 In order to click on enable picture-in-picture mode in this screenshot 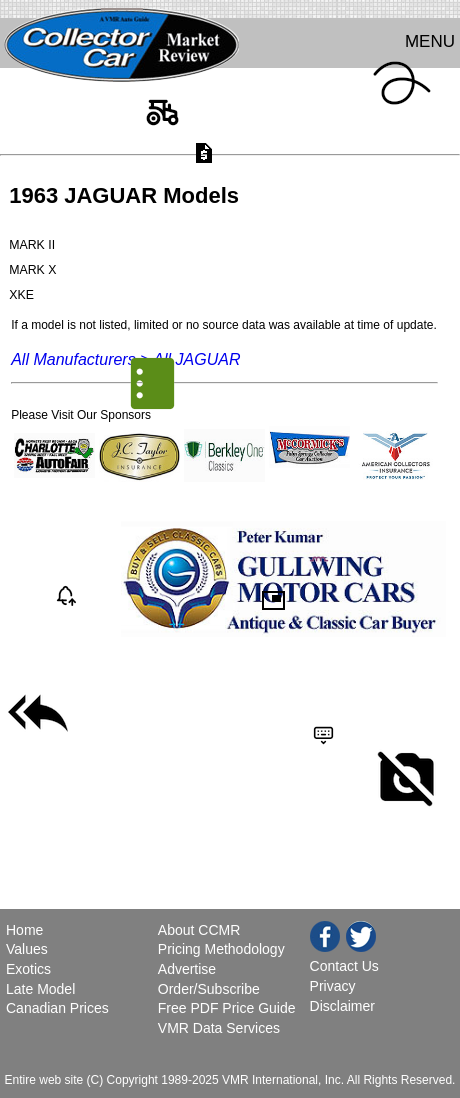, I will do `click(273, 600)`.